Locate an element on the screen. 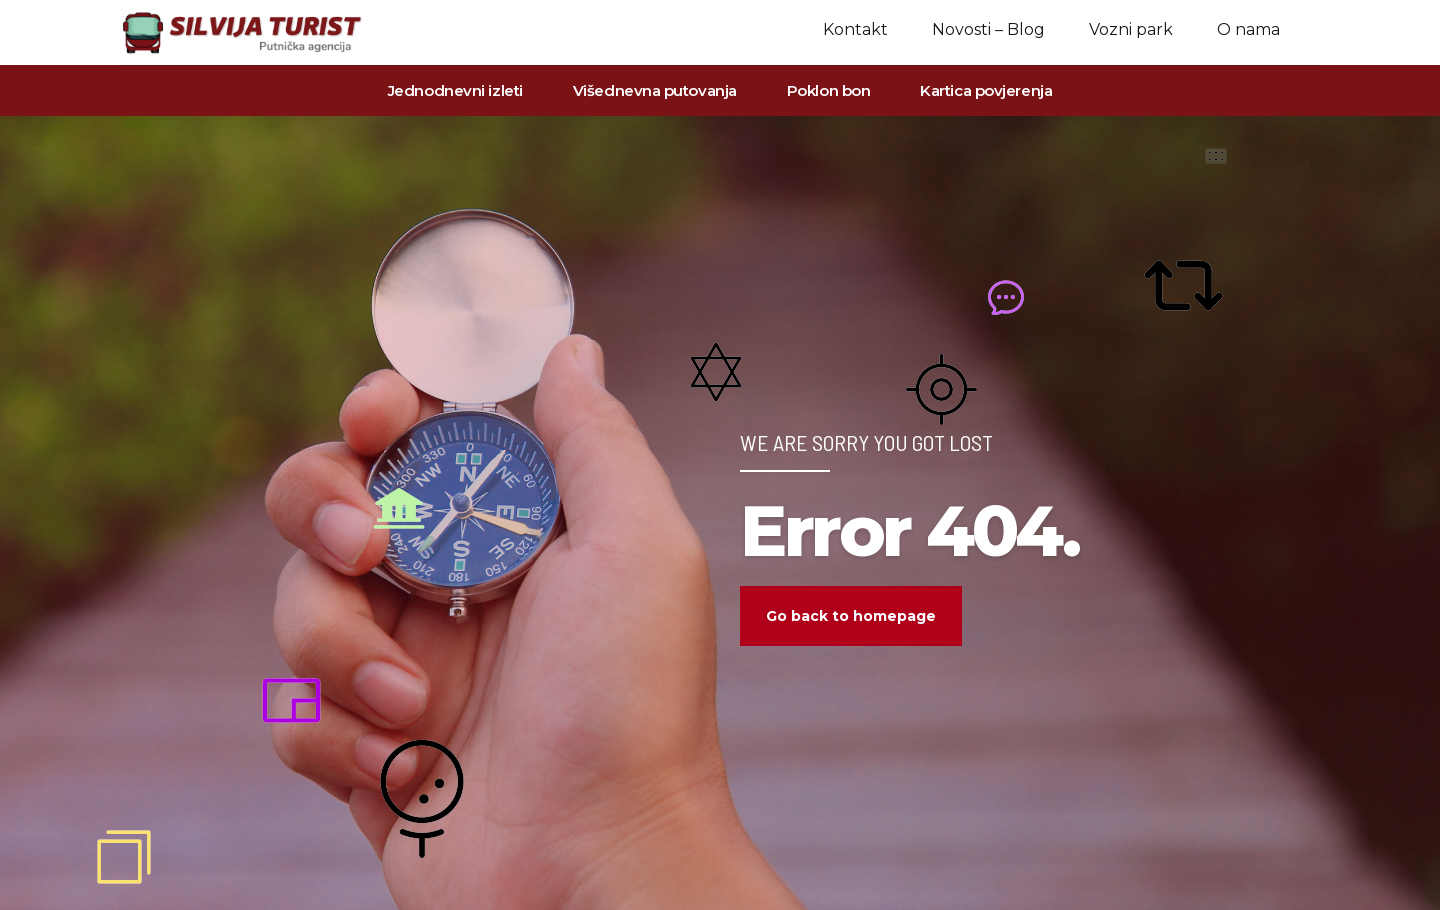 The width and height of the screenshot is (1440, 910). copy to clipboard is located at coordinates (124, 857).